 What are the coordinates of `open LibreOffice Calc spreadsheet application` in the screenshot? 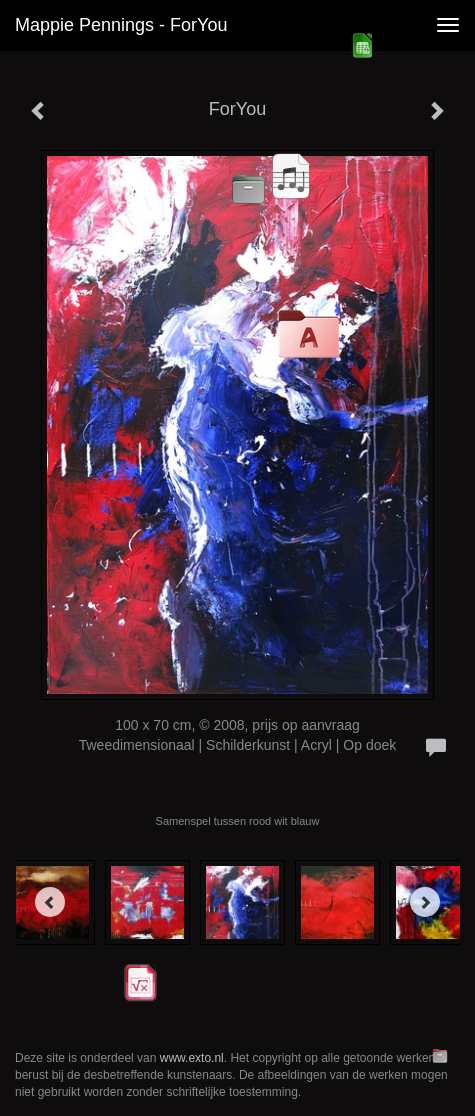 It's located at (362, 45).